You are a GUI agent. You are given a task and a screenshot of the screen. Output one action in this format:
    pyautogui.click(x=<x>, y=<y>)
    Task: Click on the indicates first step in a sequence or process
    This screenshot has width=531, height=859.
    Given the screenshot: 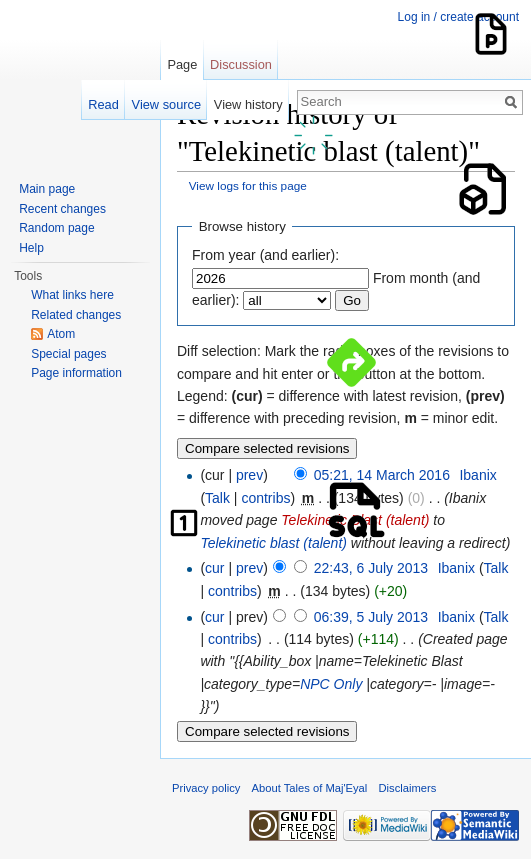 What is the action you would take?
    pyautogui.click(x=184, y=523)
    